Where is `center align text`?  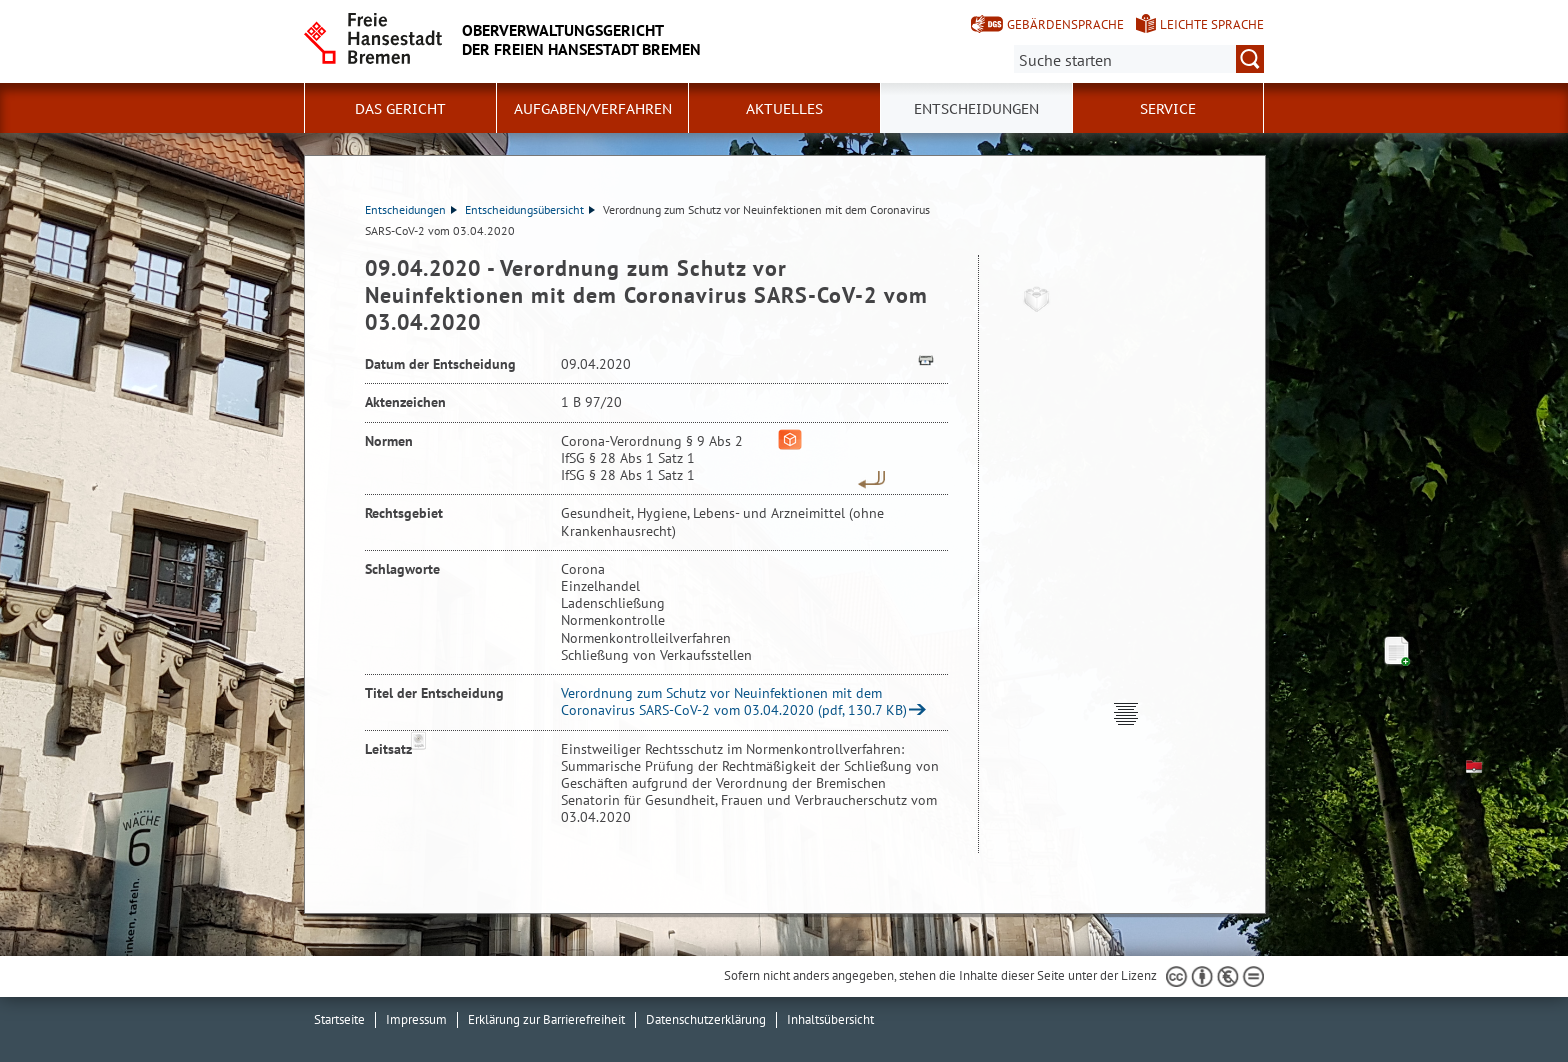 center align text is located at coordinates (1126, 714).